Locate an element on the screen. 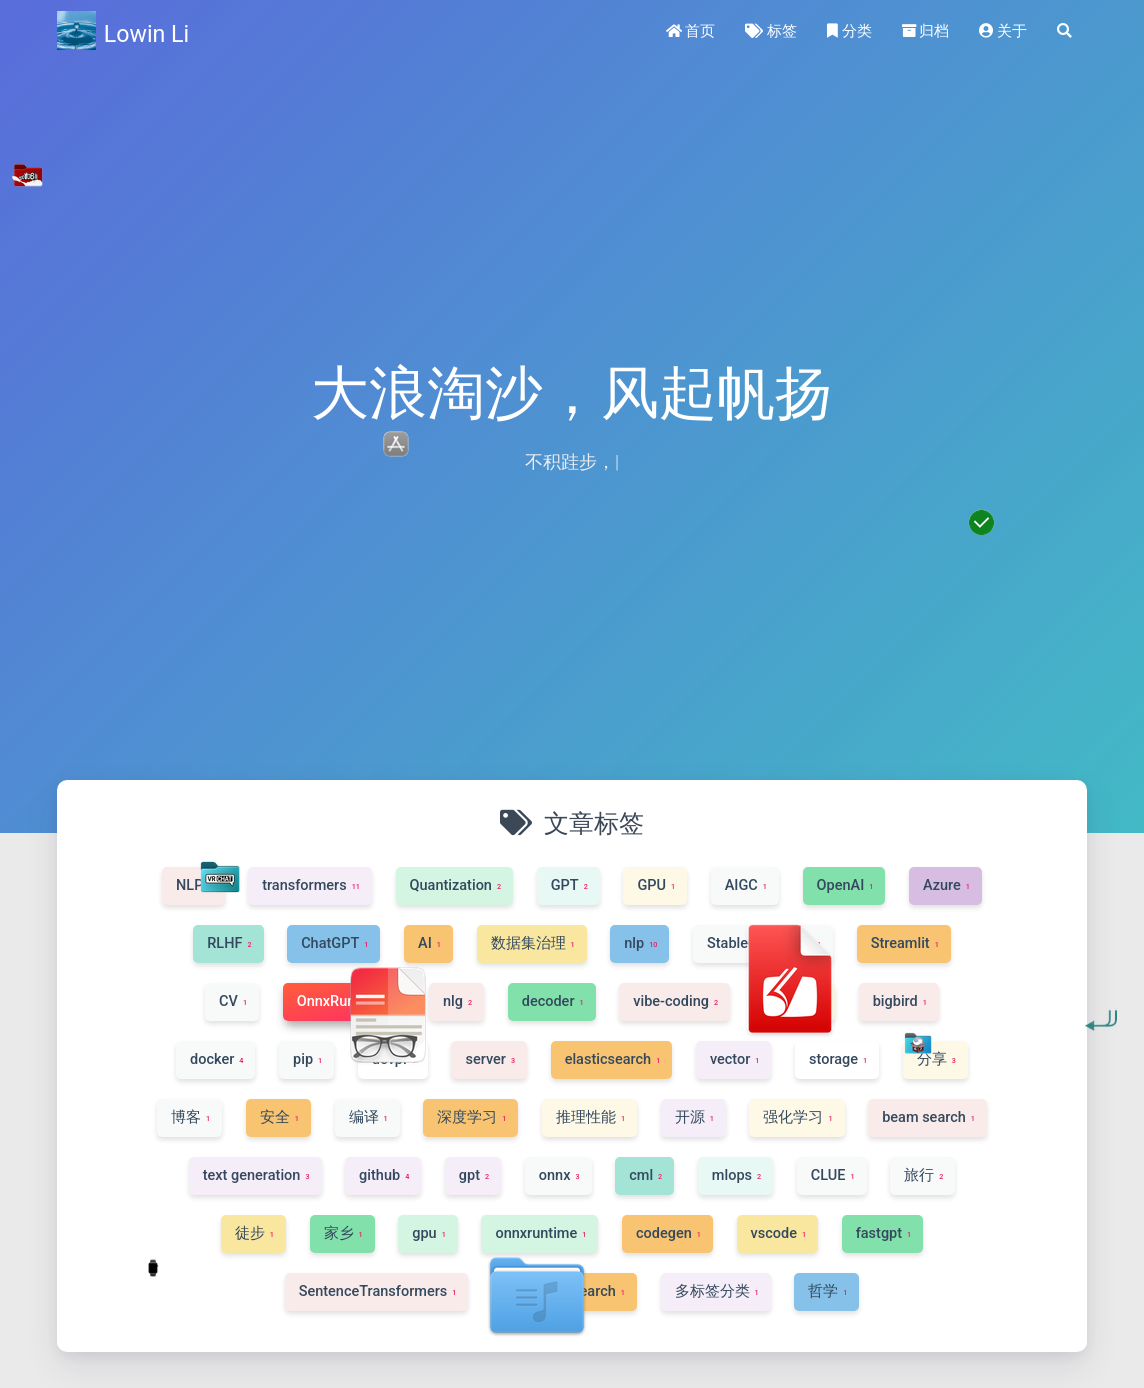  open your audio files folder is located at coordinates (537, 1295).